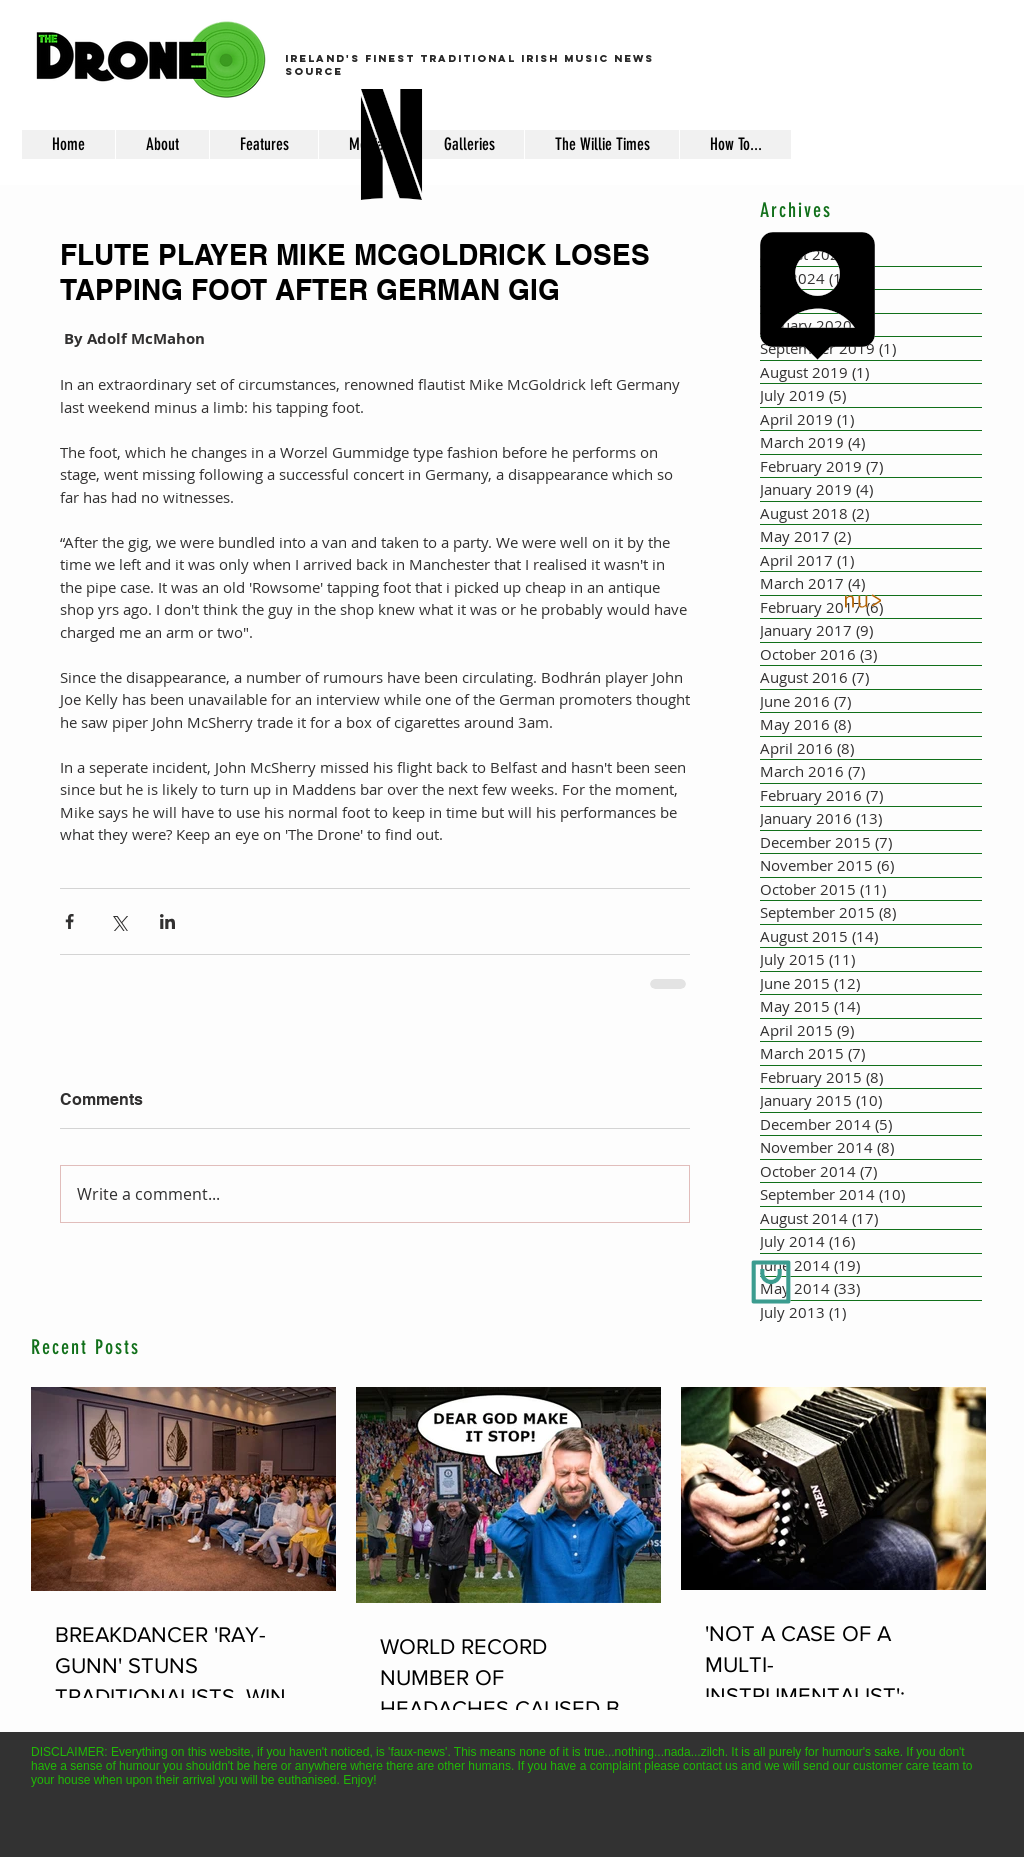 The height and width of the screenshot is (1857, 1024). I want to click on nushell application logo, so click(863, 601).